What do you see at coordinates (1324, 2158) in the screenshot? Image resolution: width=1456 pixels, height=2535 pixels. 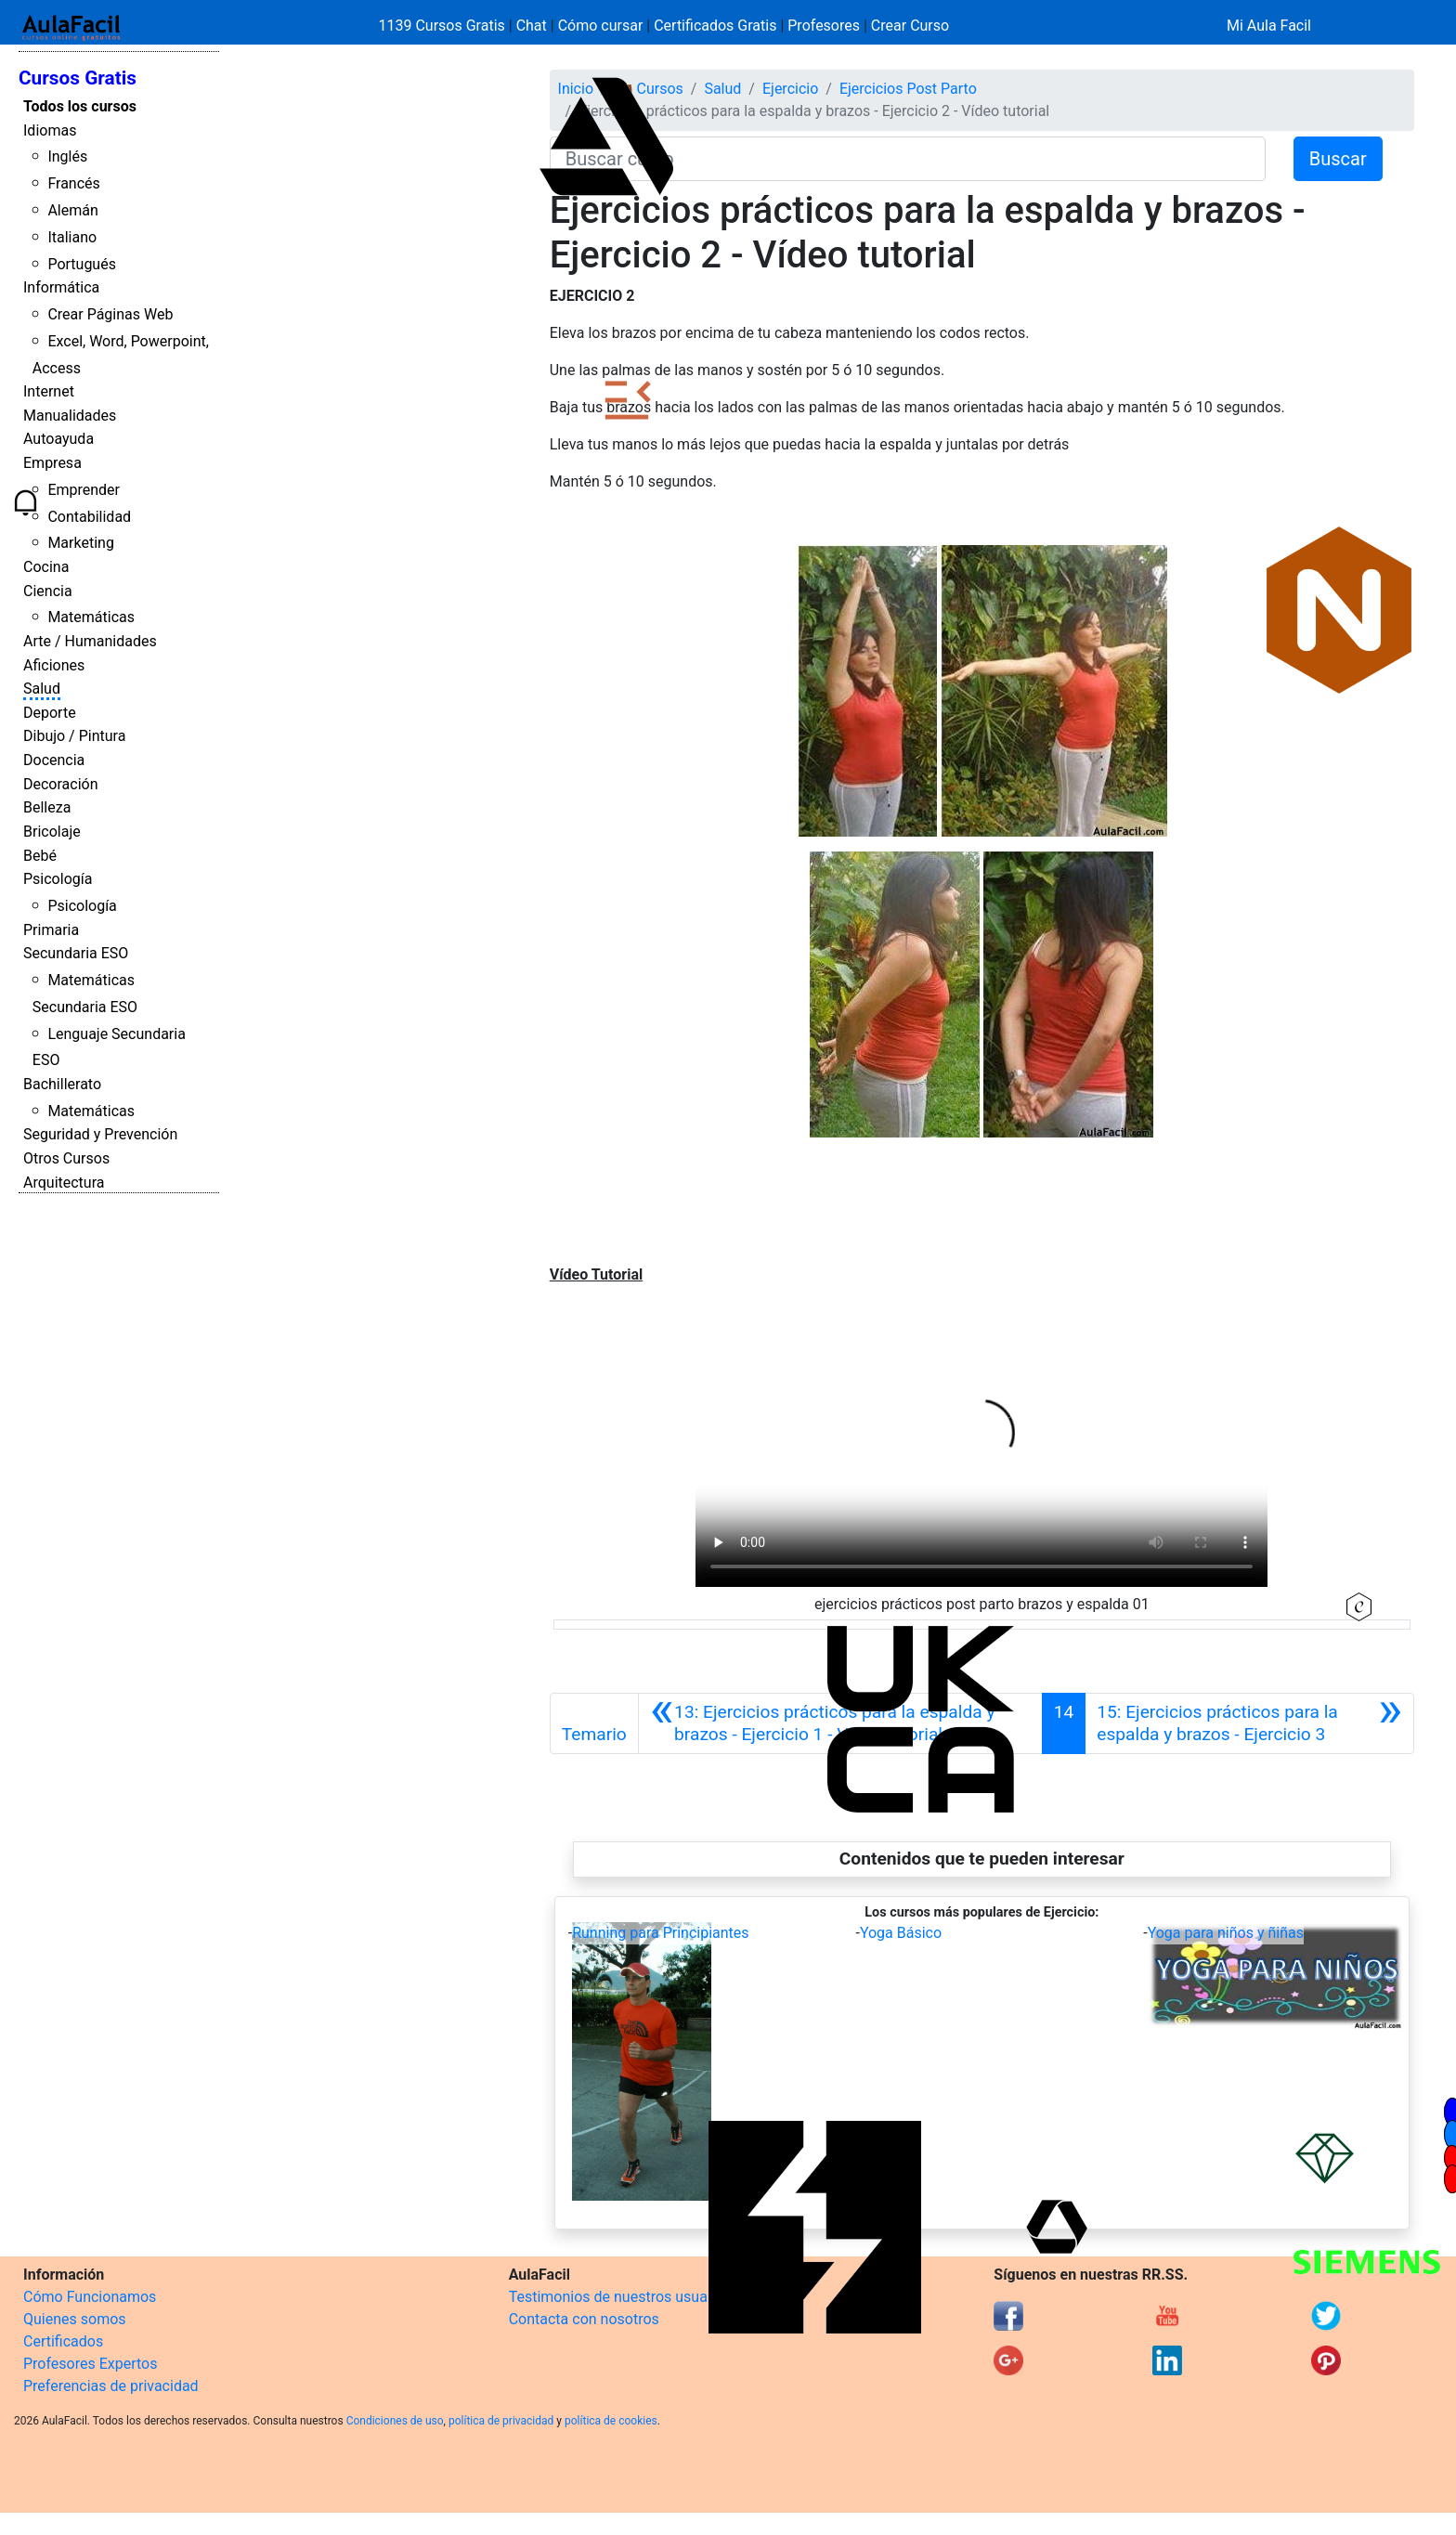 I see `data.ai company logo` at bounding box center [1324, 2158].